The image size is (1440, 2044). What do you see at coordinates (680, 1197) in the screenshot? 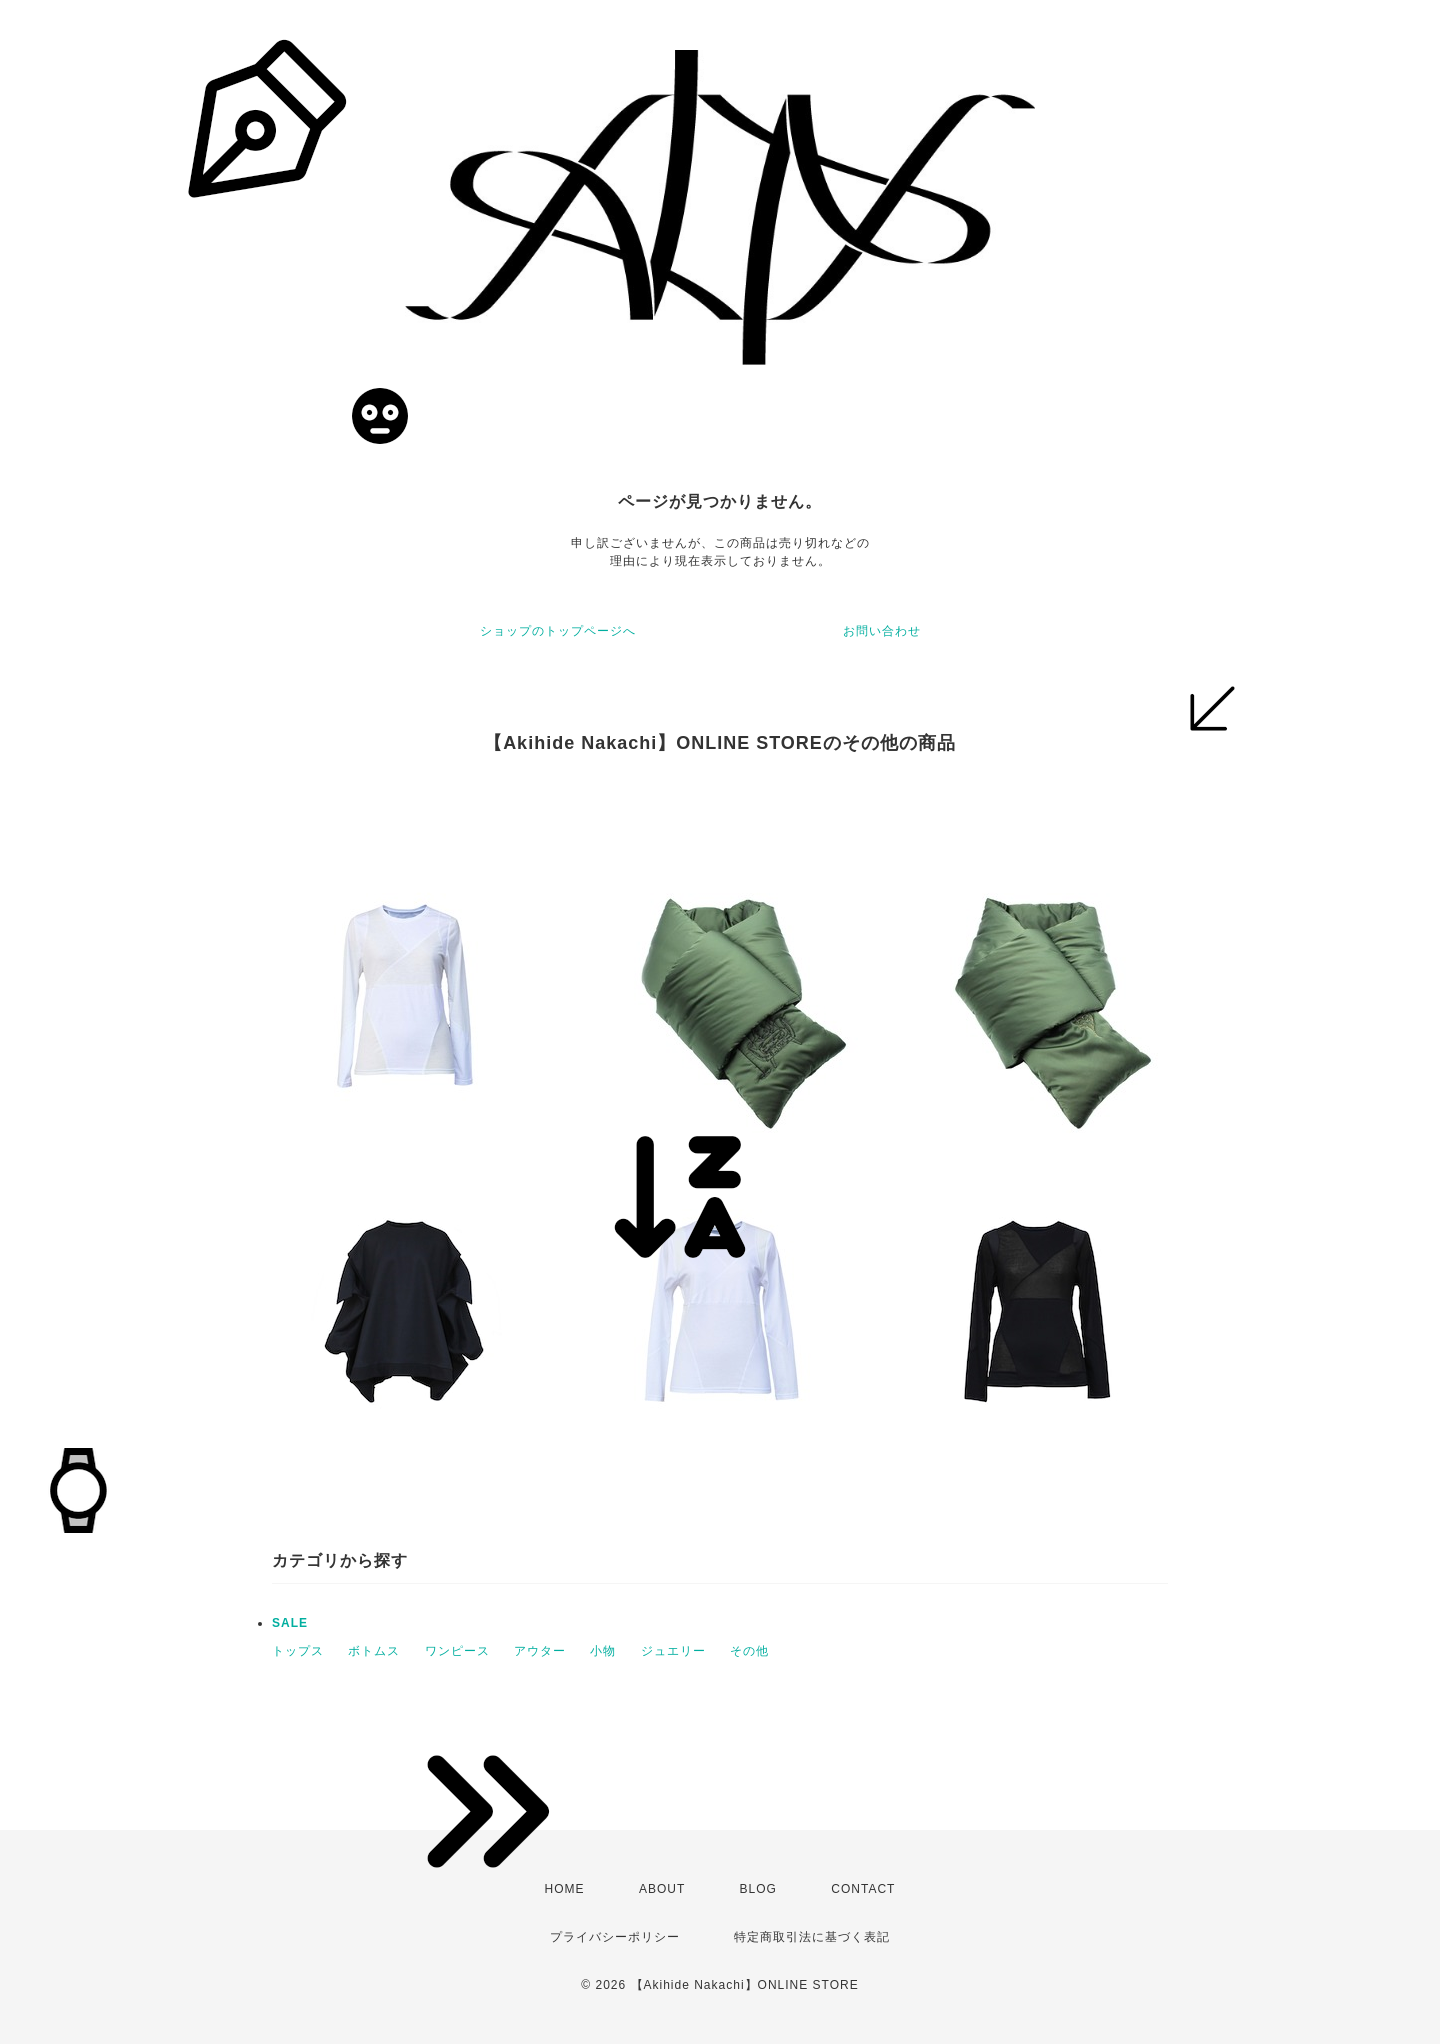
I see `sort alphabetically in reverse order (Z to A)` at bounding box center [680, 1197].